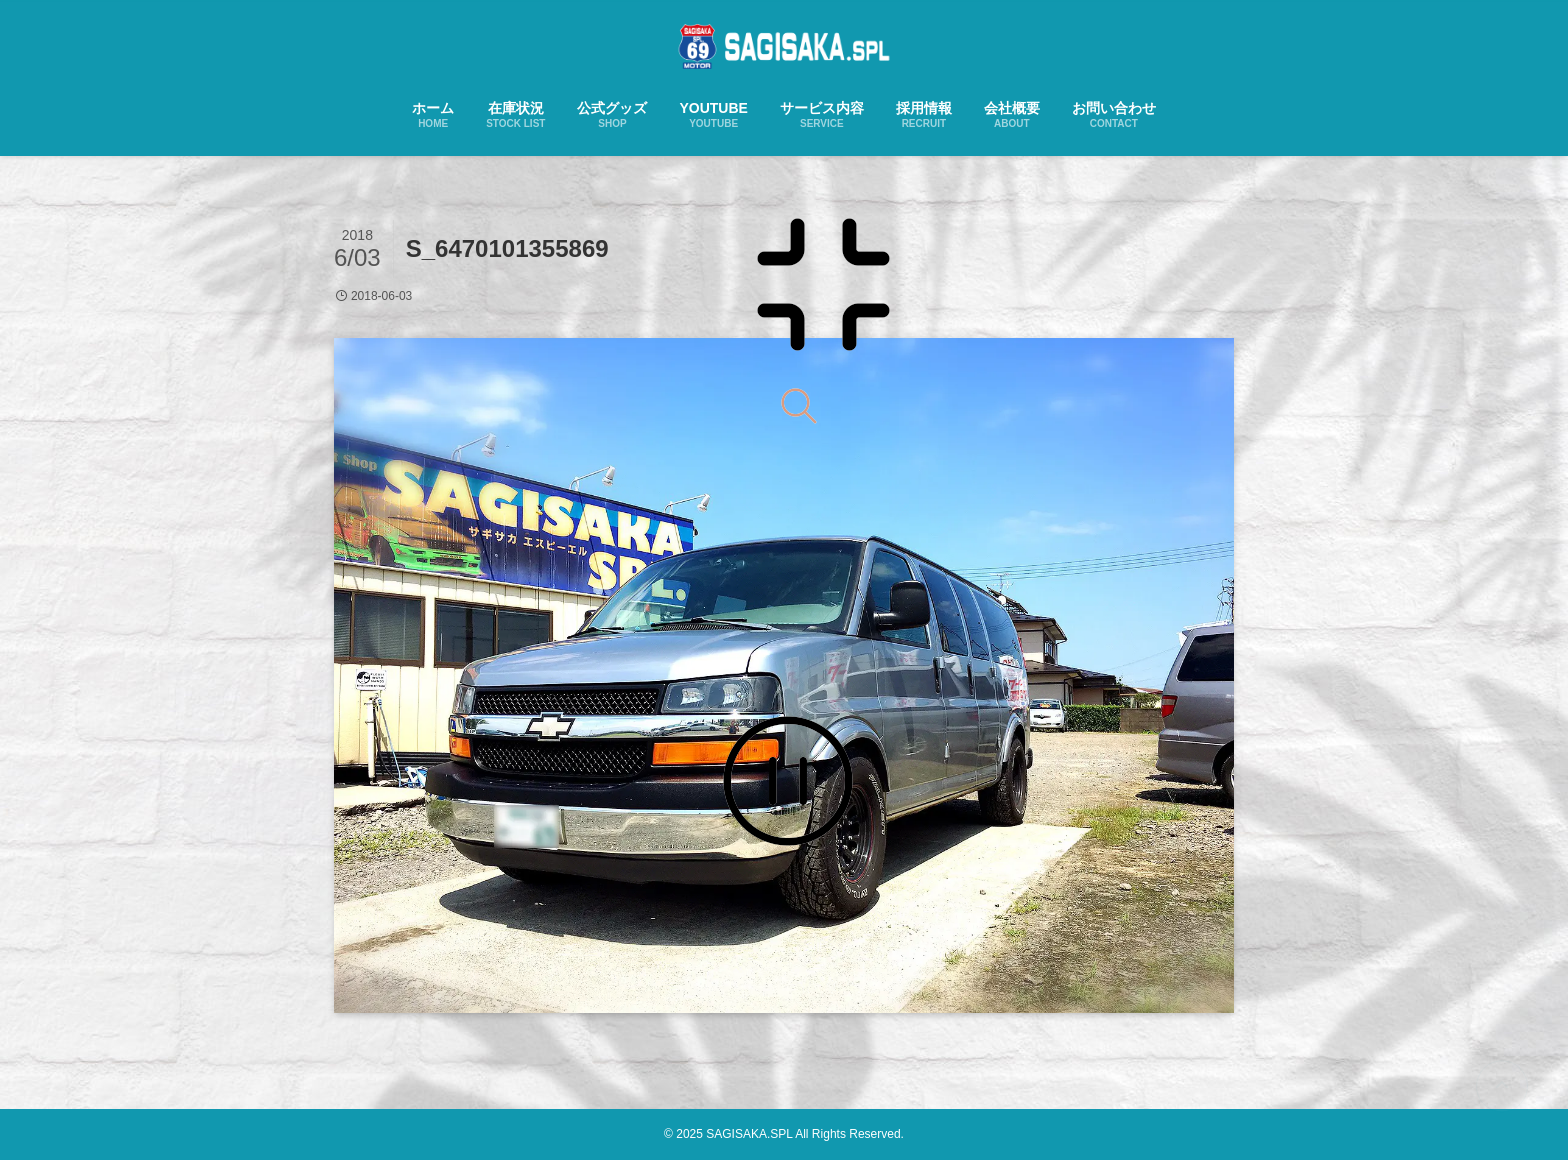  What do you see at coordinates (788, 781) in the screenshot?
I see `pause media playback` at bounding box center [788, 781].